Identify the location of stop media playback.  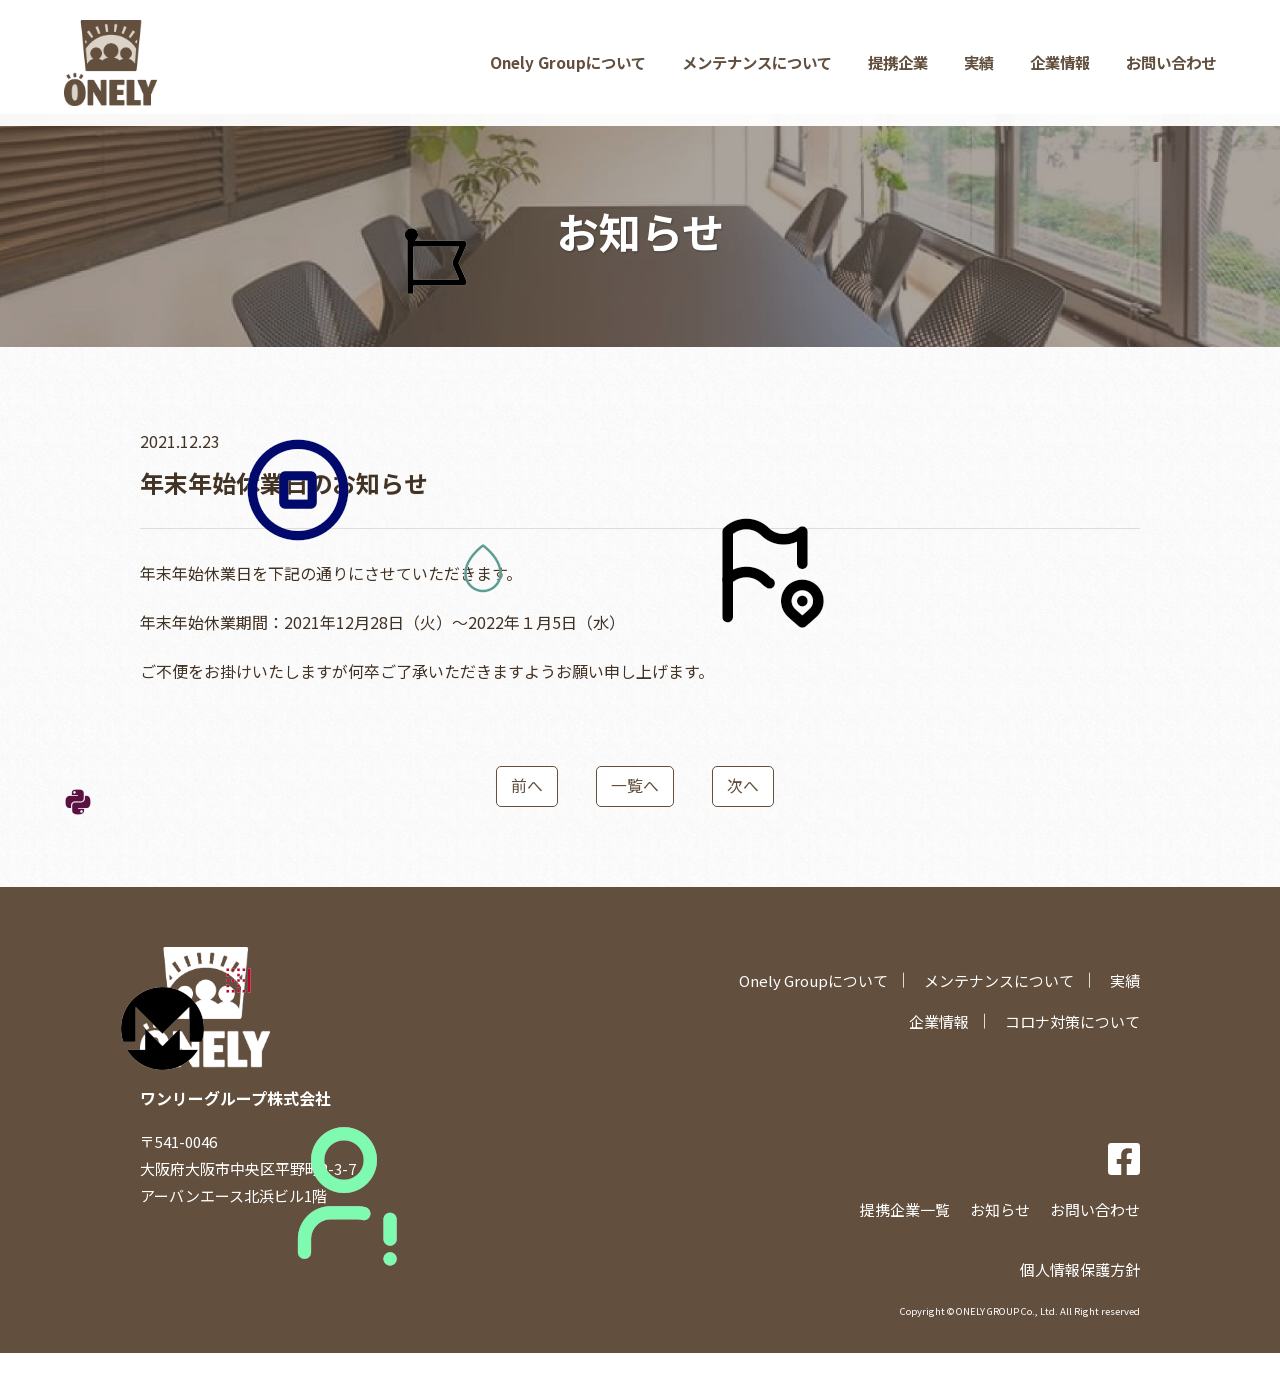
(298, 490).